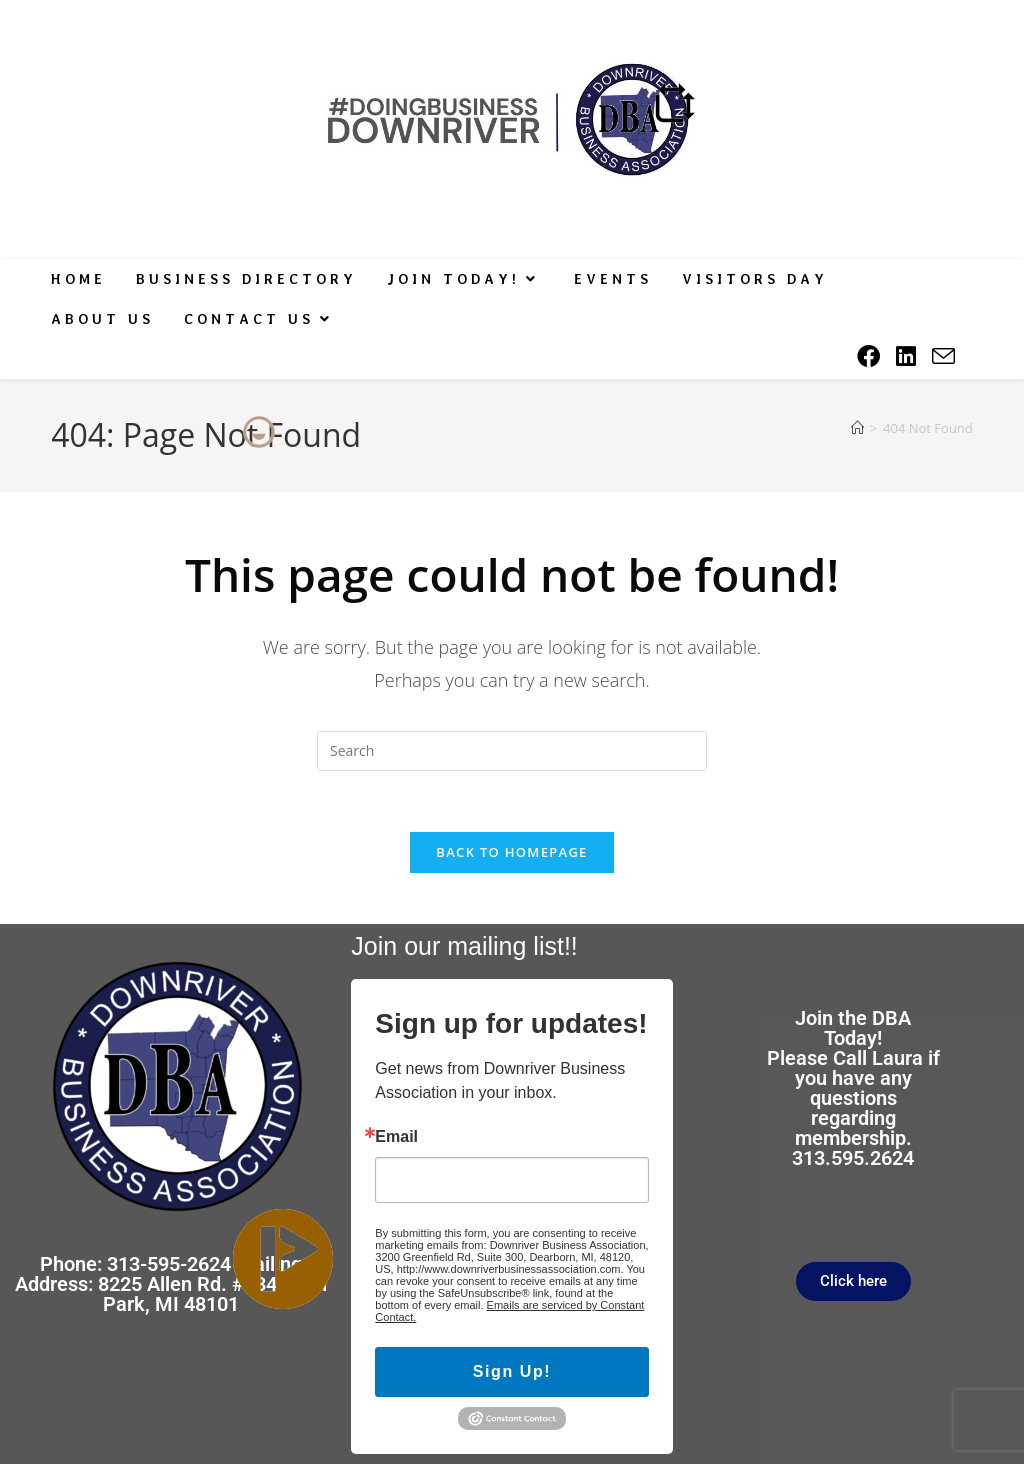  What do you see at coordinates (673, 105) in the screenshot?
I see `adjust custom dimensions or size` at bounding box center [673, 105].